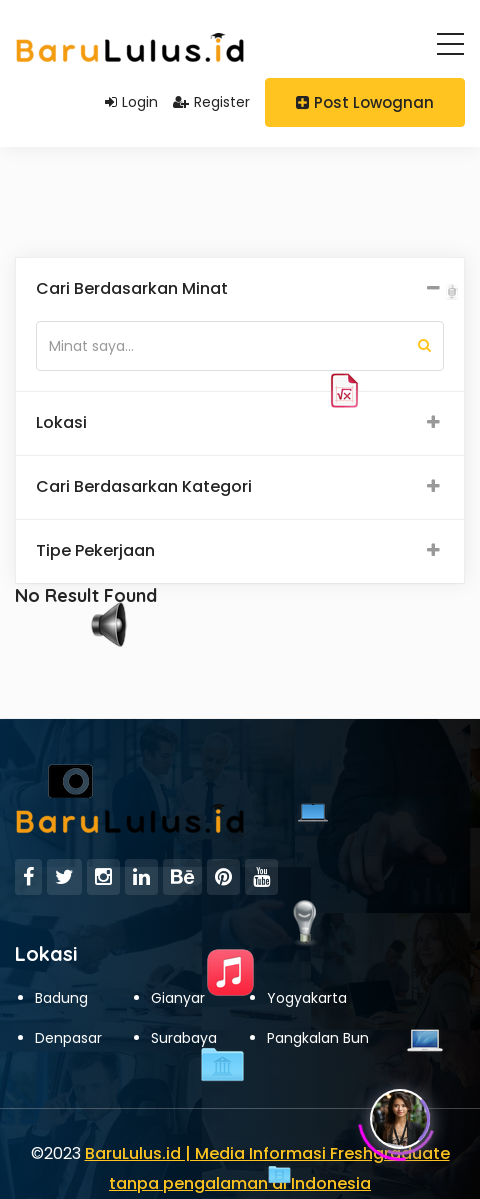 This screenshot has height=1199, width=480. Describe the element at coordinates (70, 779) in the screenshot. I see `ipod shuffle device in sidebar` at that location.